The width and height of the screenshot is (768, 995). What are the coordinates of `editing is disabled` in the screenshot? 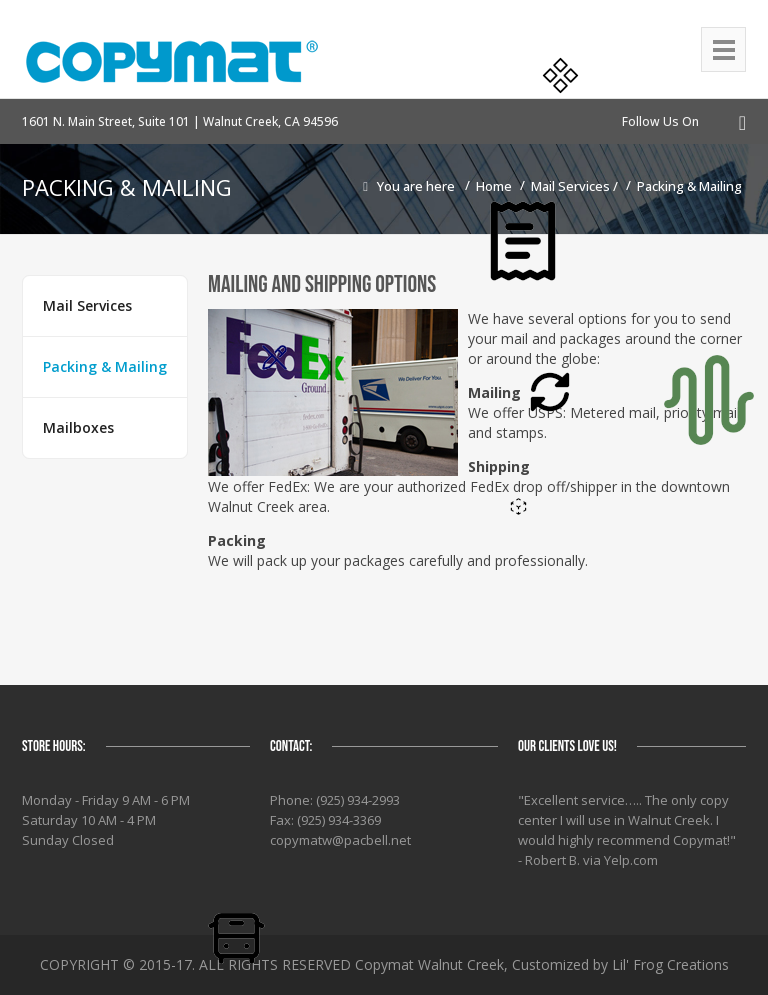 It's located at (274, 357).